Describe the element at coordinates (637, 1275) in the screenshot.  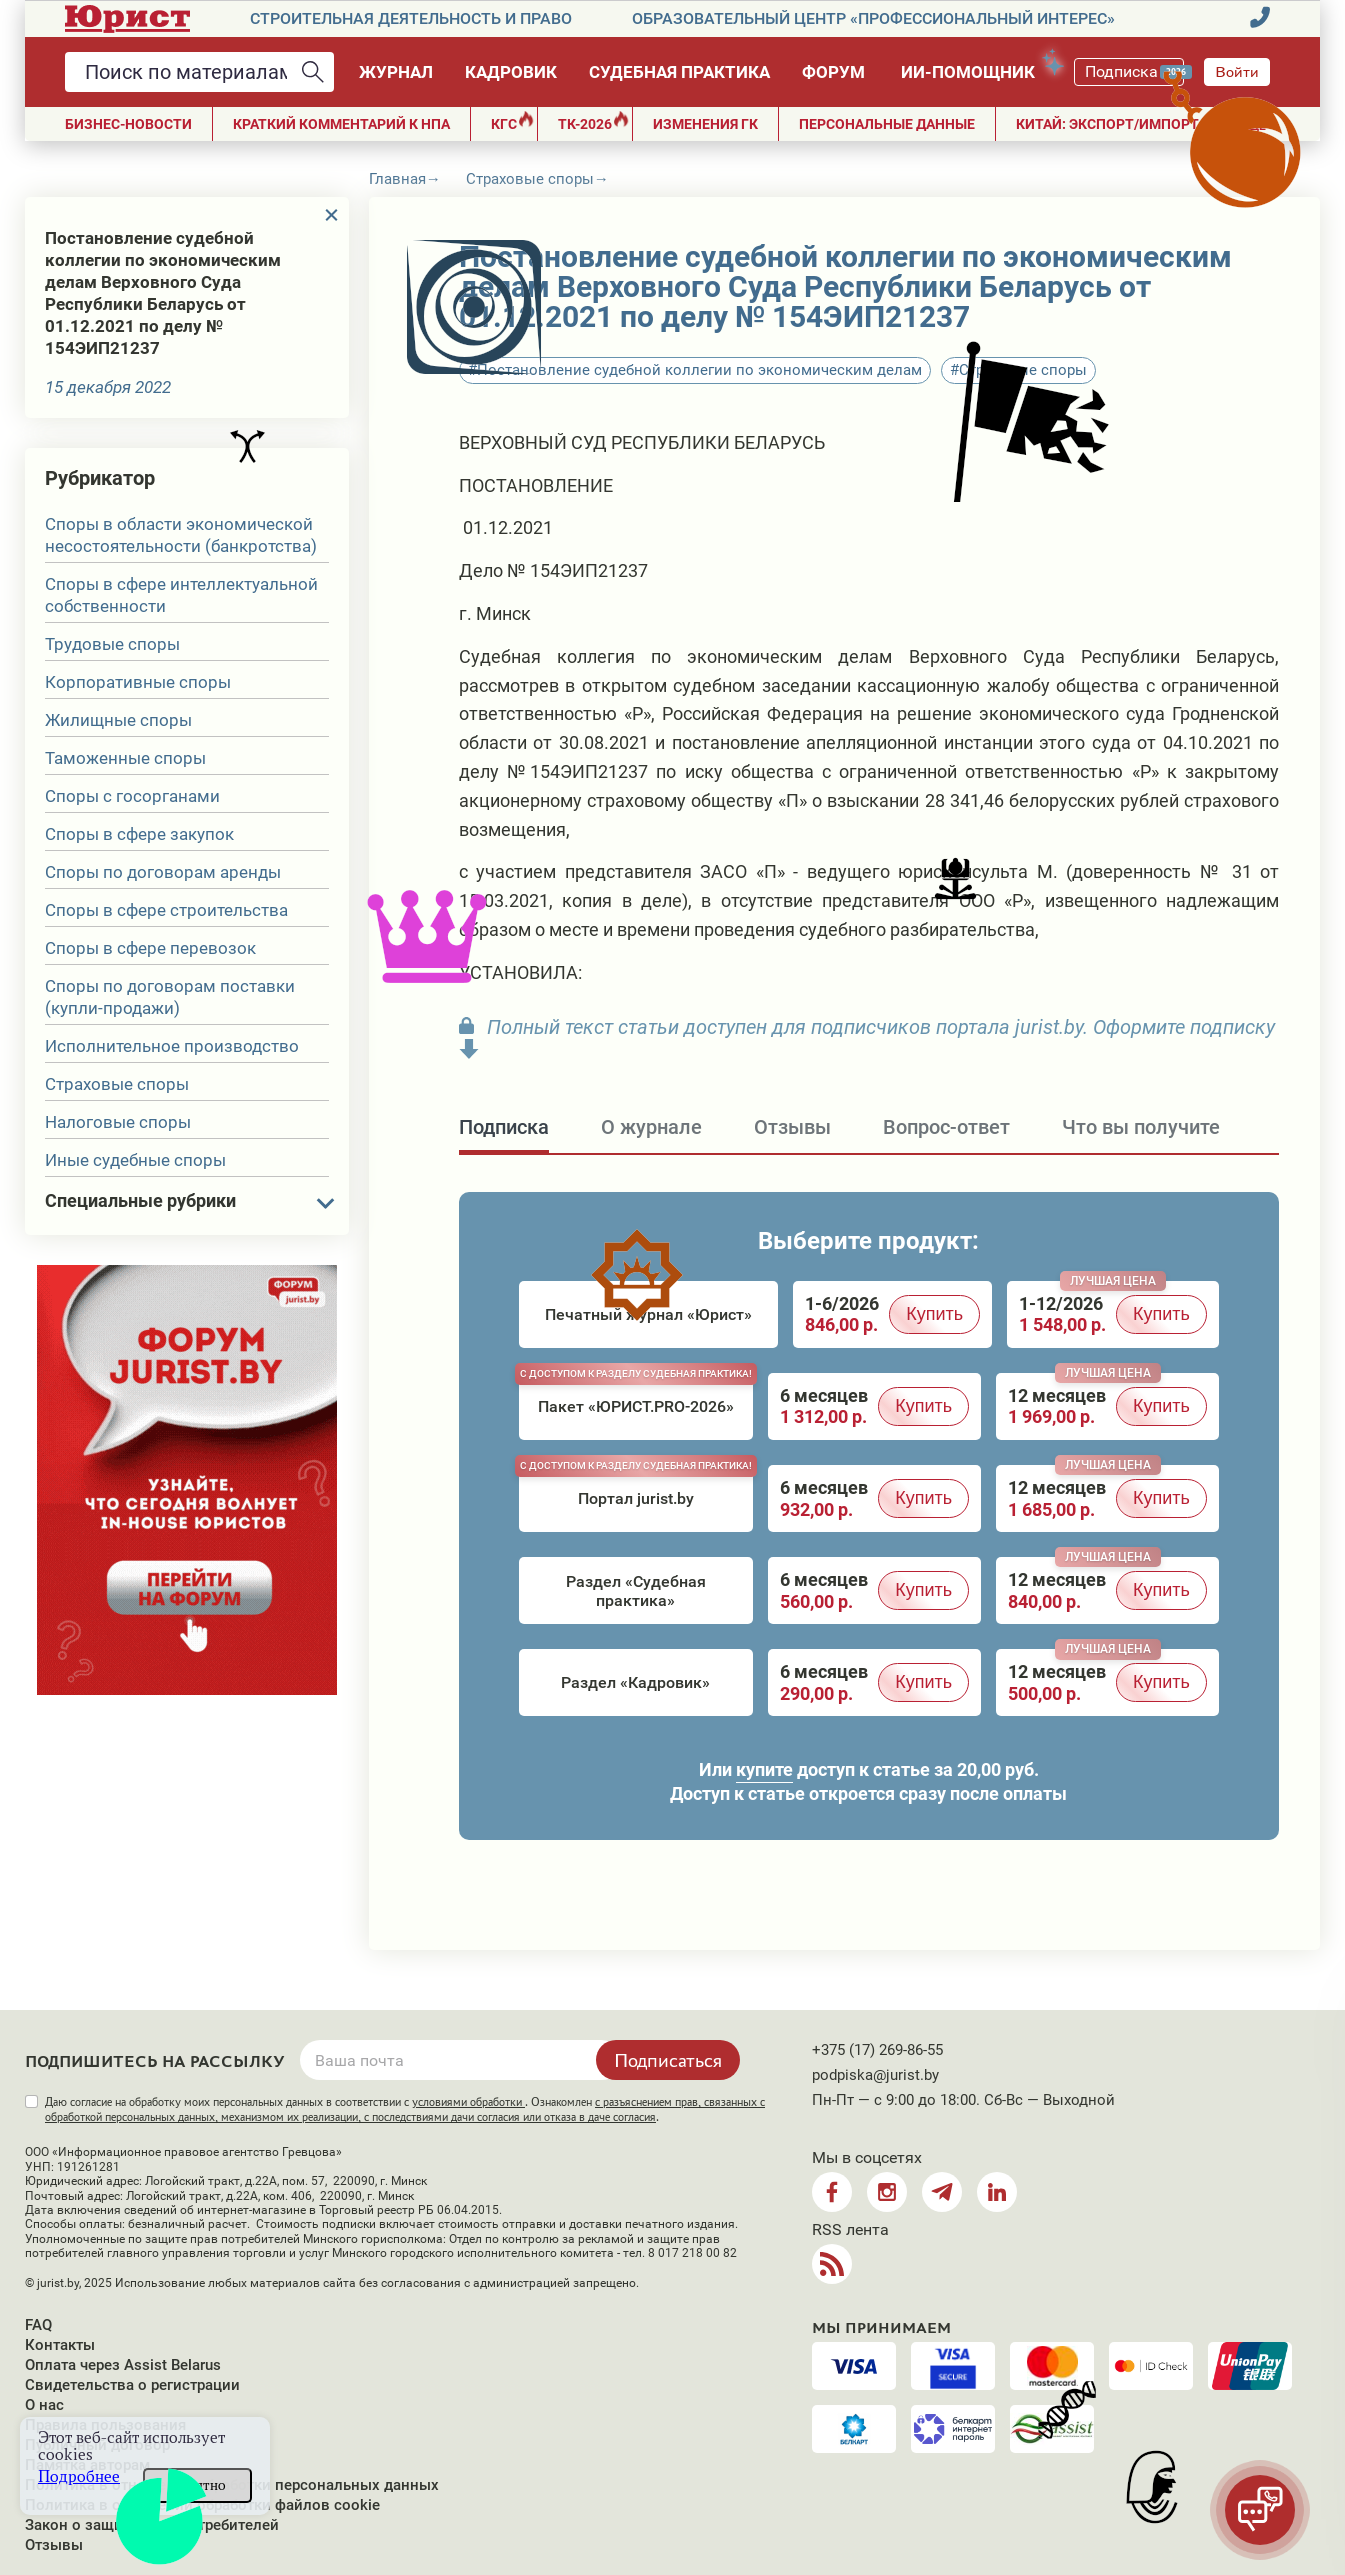
I see `decorative badge or achievement icon` at that location.